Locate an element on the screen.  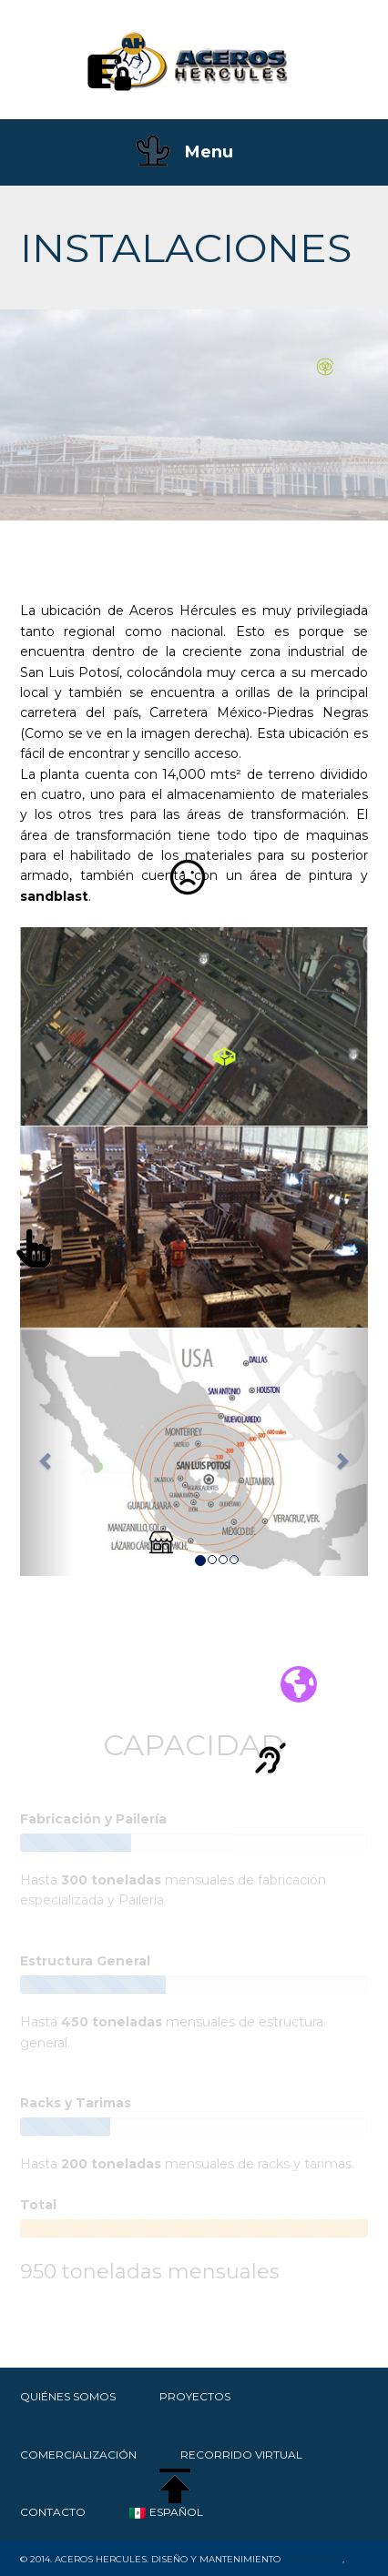
open codepen to view or edit code snippets is located at coordinates (224, 1056).